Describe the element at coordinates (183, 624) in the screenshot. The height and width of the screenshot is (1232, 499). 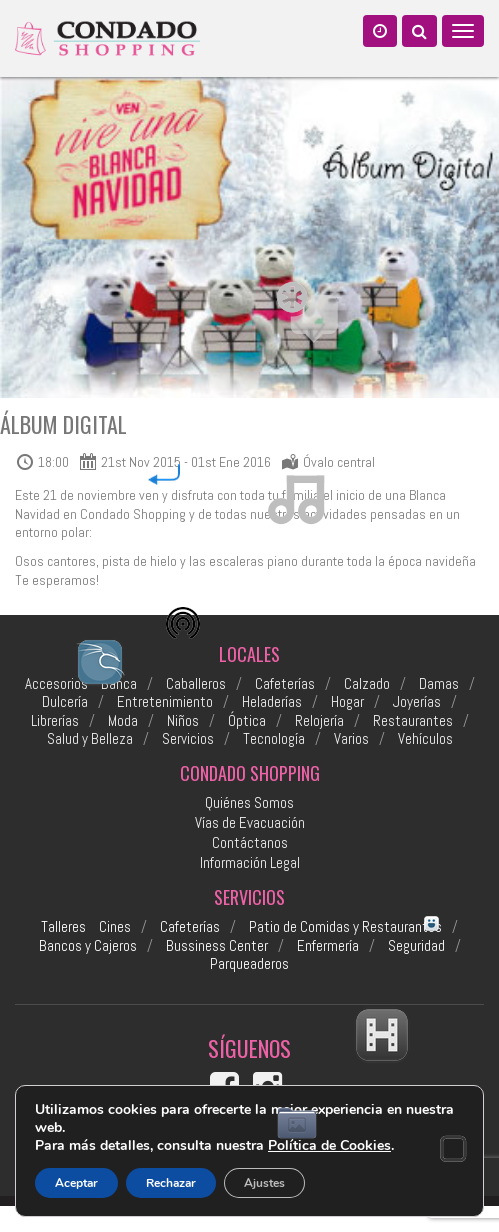
I see `connect to a network server` at that location.